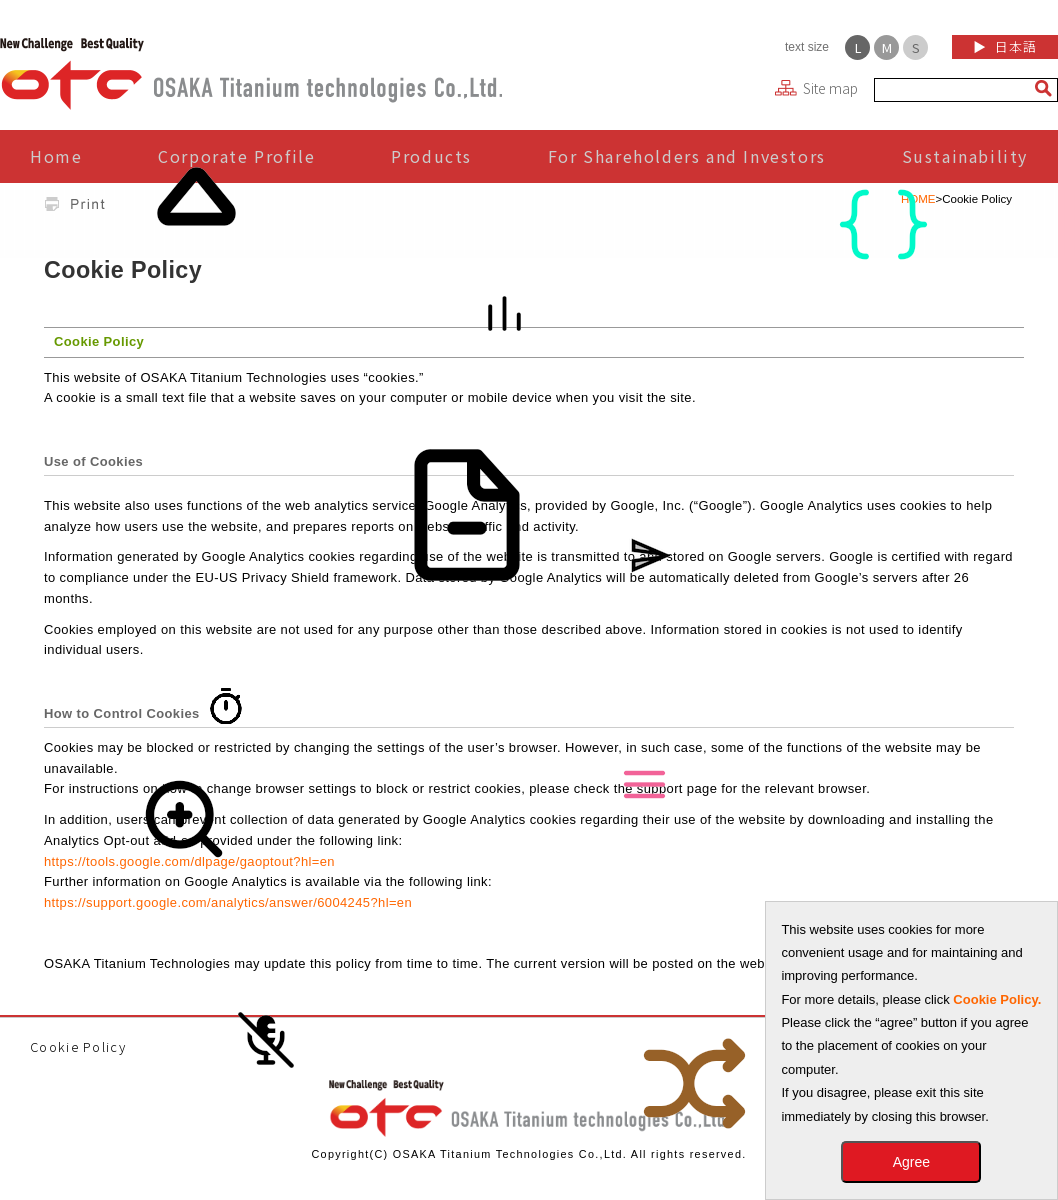 The image size is (1058, 1200). What do you see at coordinates (196, 199) in the screenshot?
I see `scroll to top of page` at bounding box center [196, 199].